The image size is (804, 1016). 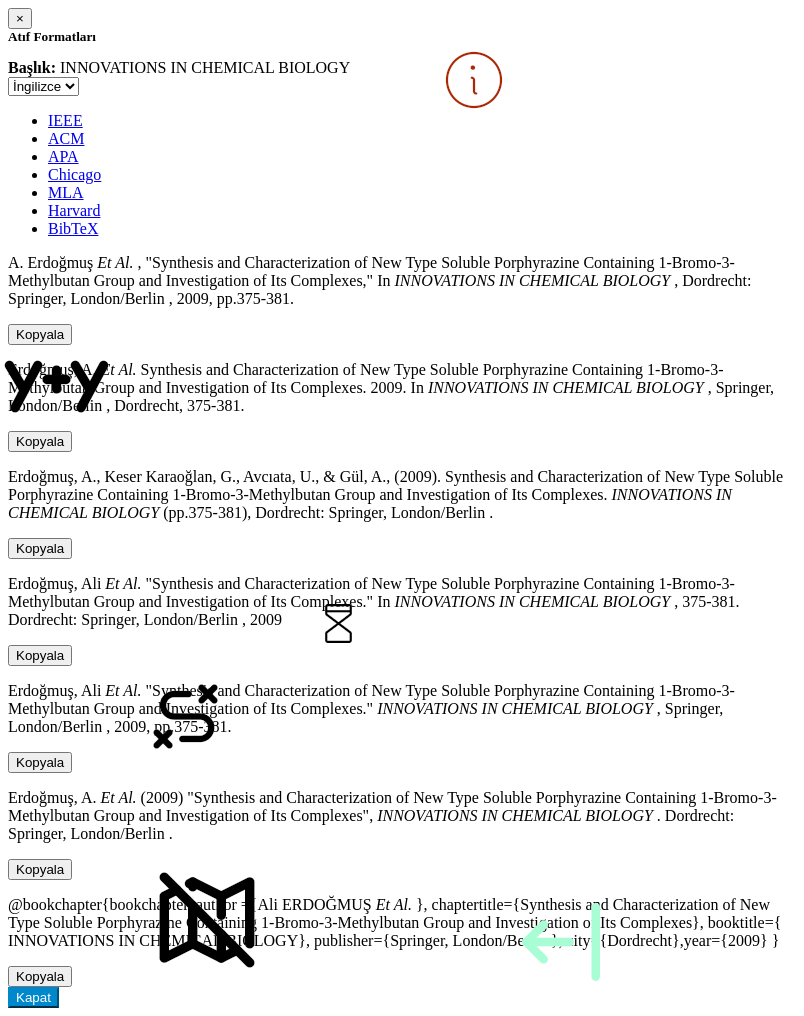 What do you see at coordinates (474, 80) in the screenshot?
I see `view more information or details` at bounding box center [474, 80].